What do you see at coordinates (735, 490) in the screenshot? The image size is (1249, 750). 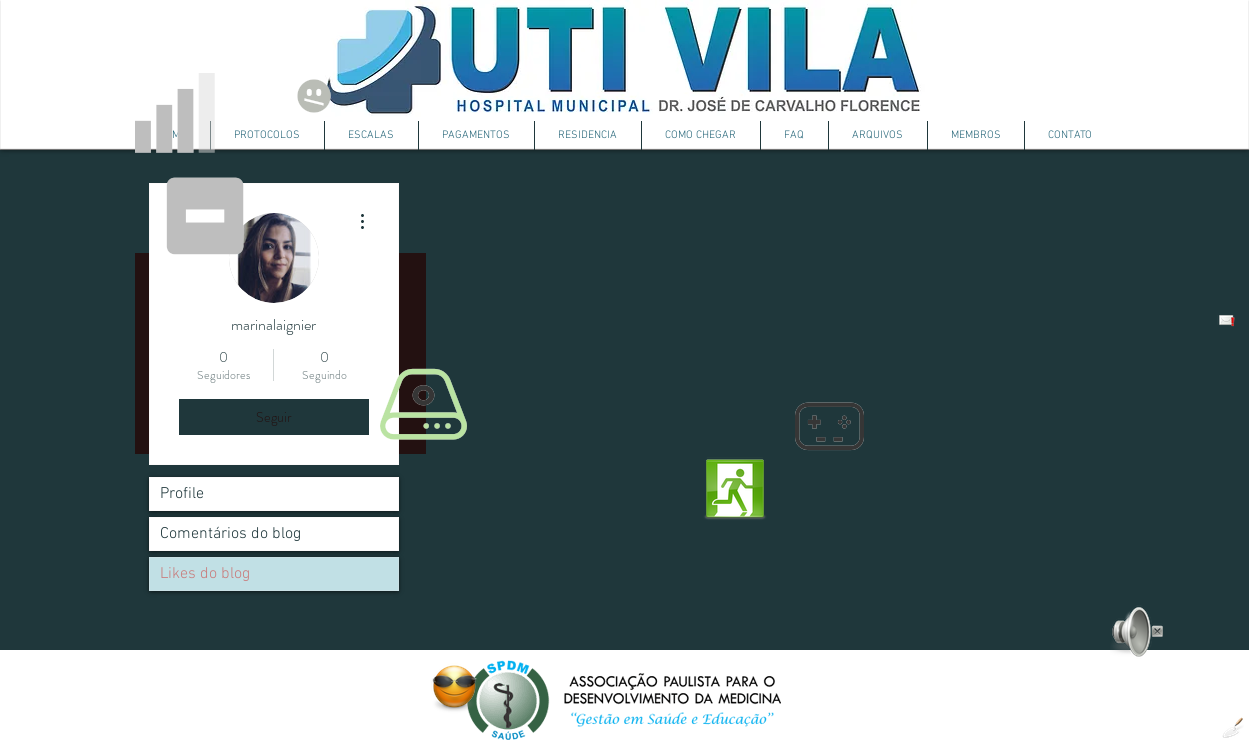 I see `log out of your account` at bounding box center [735, 490].